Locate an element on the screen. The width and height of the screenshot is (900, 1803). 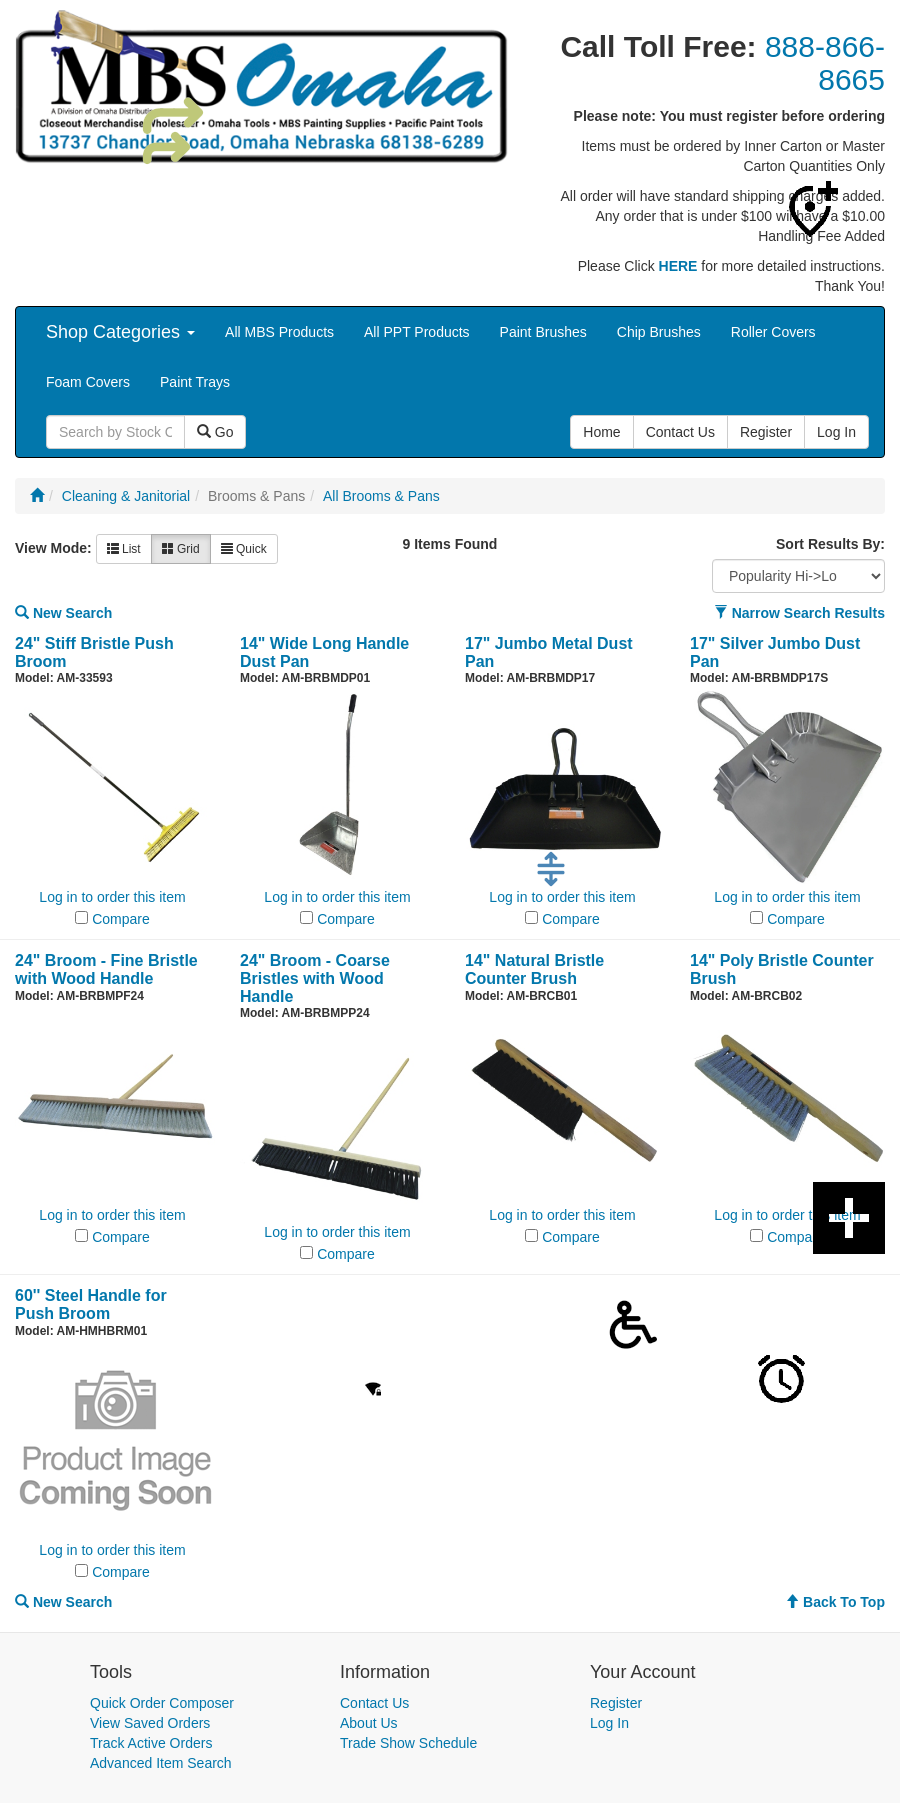
redirect or forward multiple items is located at coordinates (173, 134).